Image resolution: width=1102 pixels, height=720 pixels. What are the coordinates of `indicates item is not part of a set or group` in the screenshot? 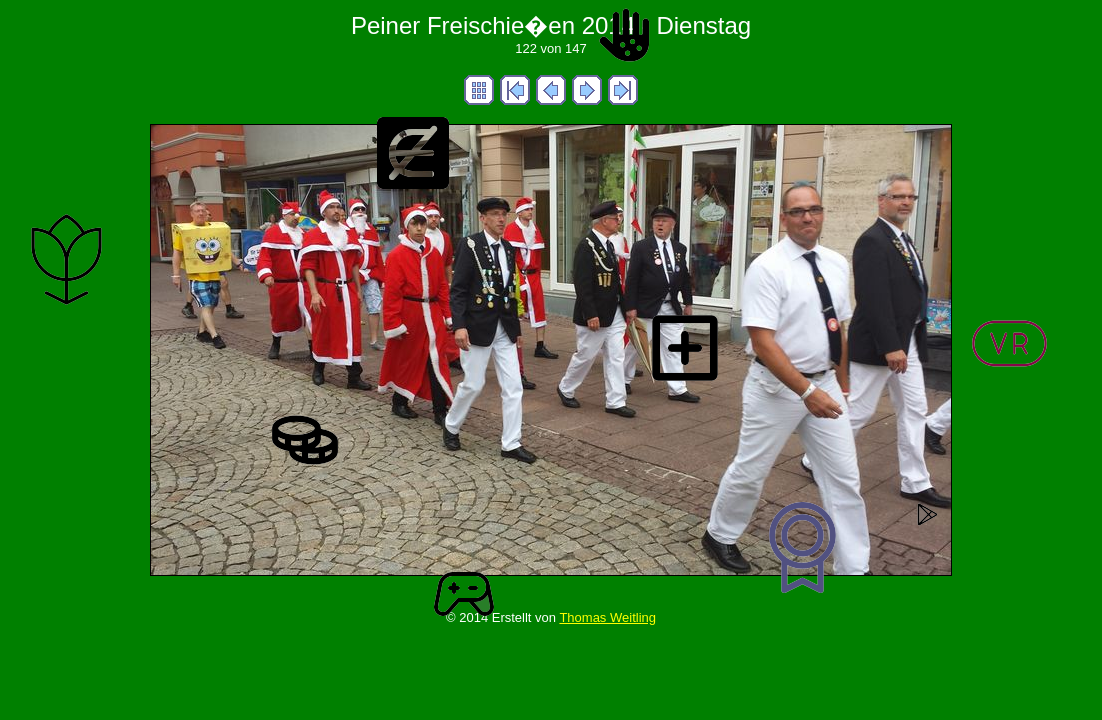 It's located at (413, 153).